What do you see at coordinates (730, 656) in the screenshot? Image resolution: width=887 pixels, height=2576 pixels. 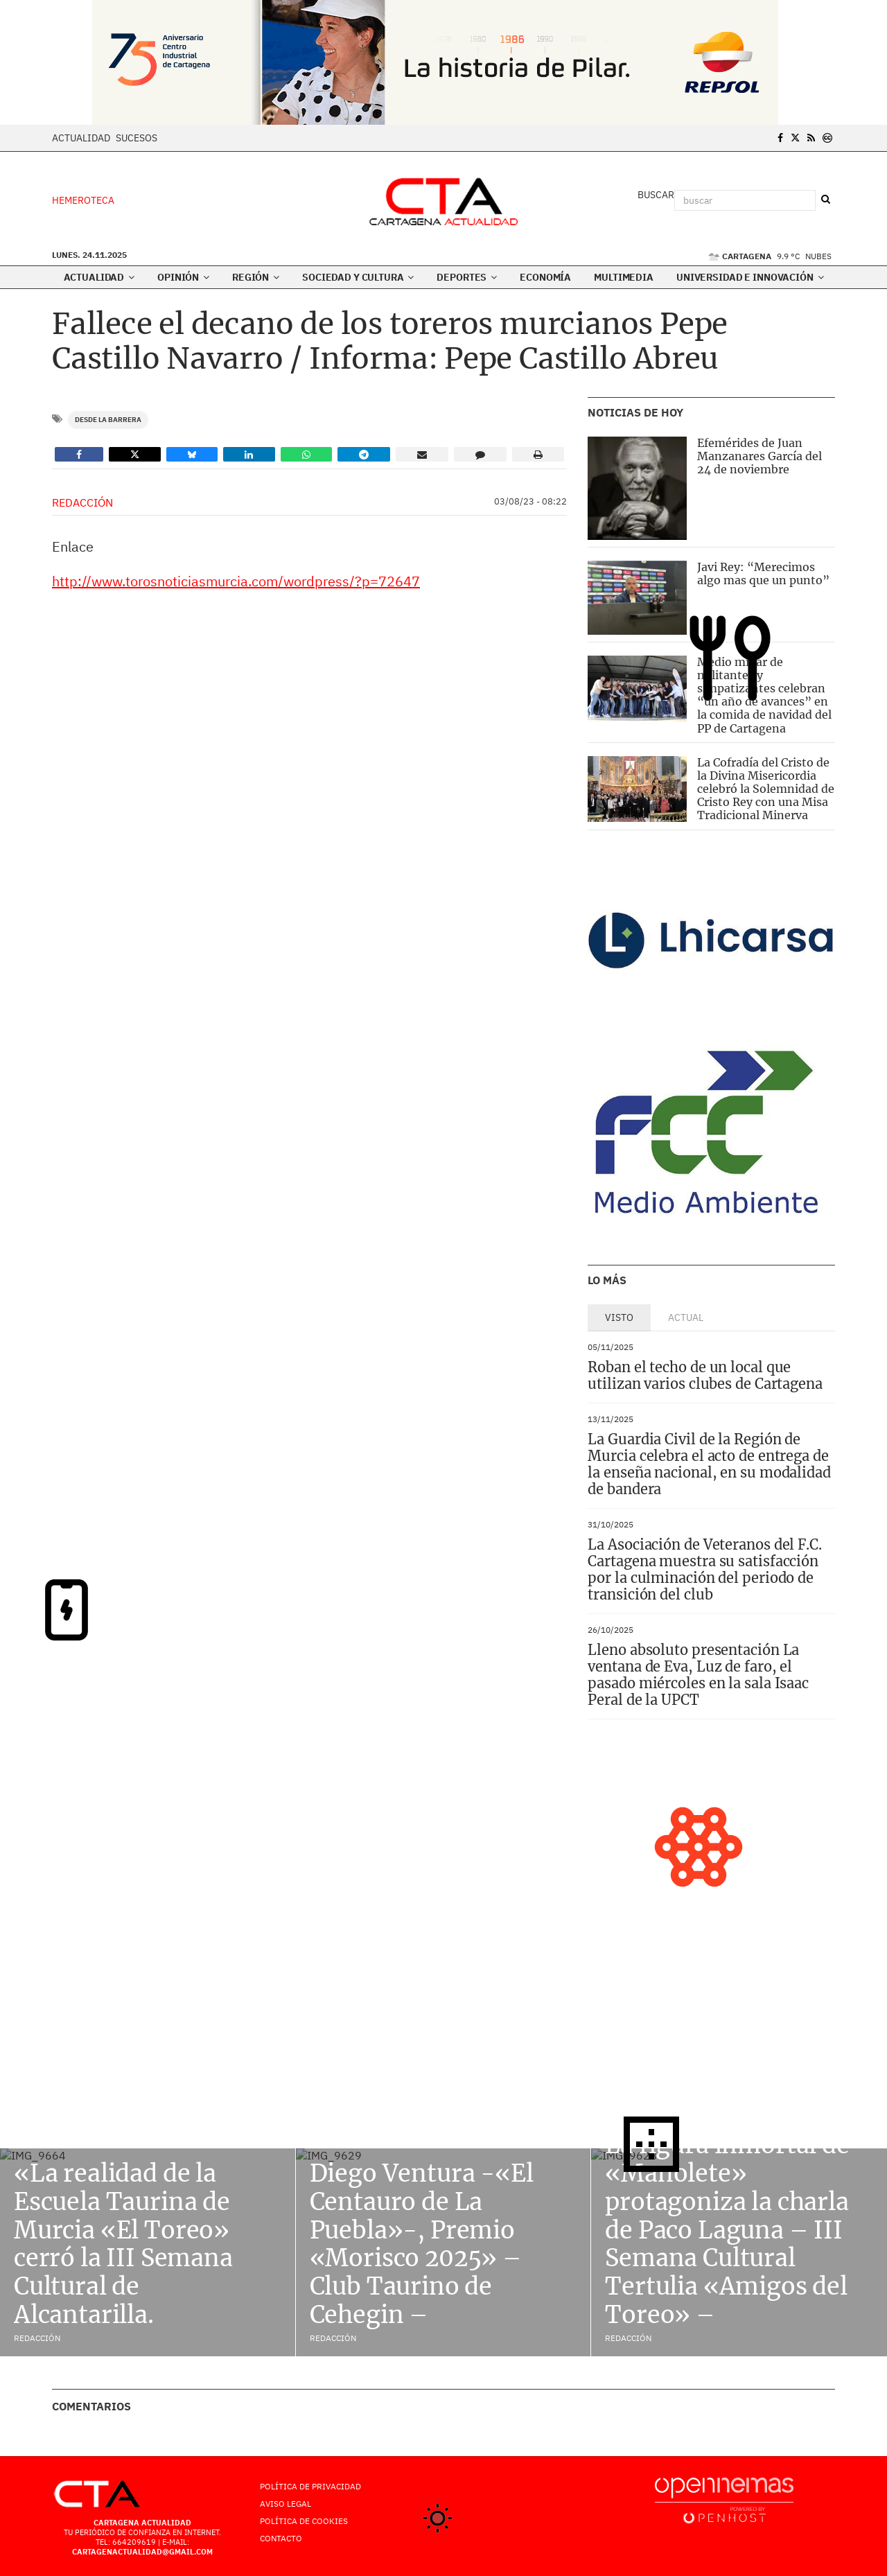 I see `access food or dining options` at bounding box center [730, 656].